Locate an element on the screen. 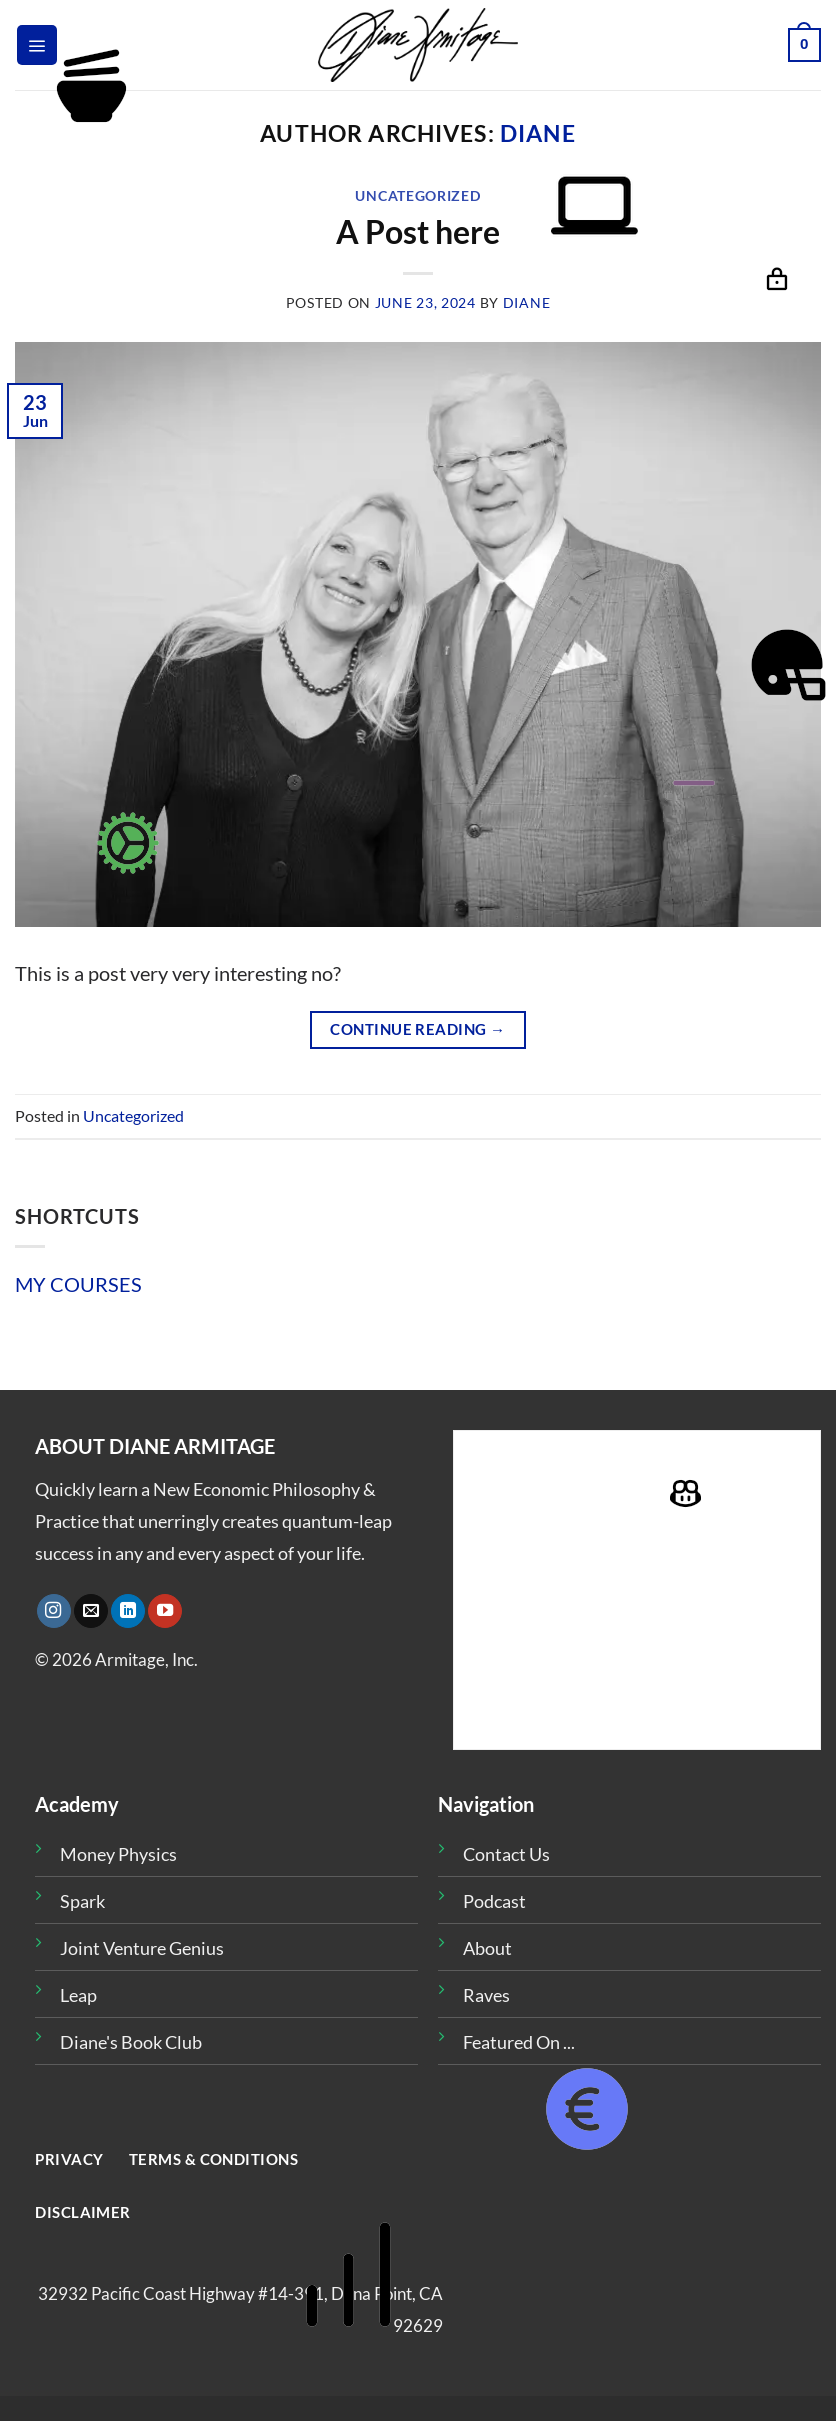 Image resolution: width=836 pixels, height=2421 pixels. access football or sports content is located at coordinates (788, 666).